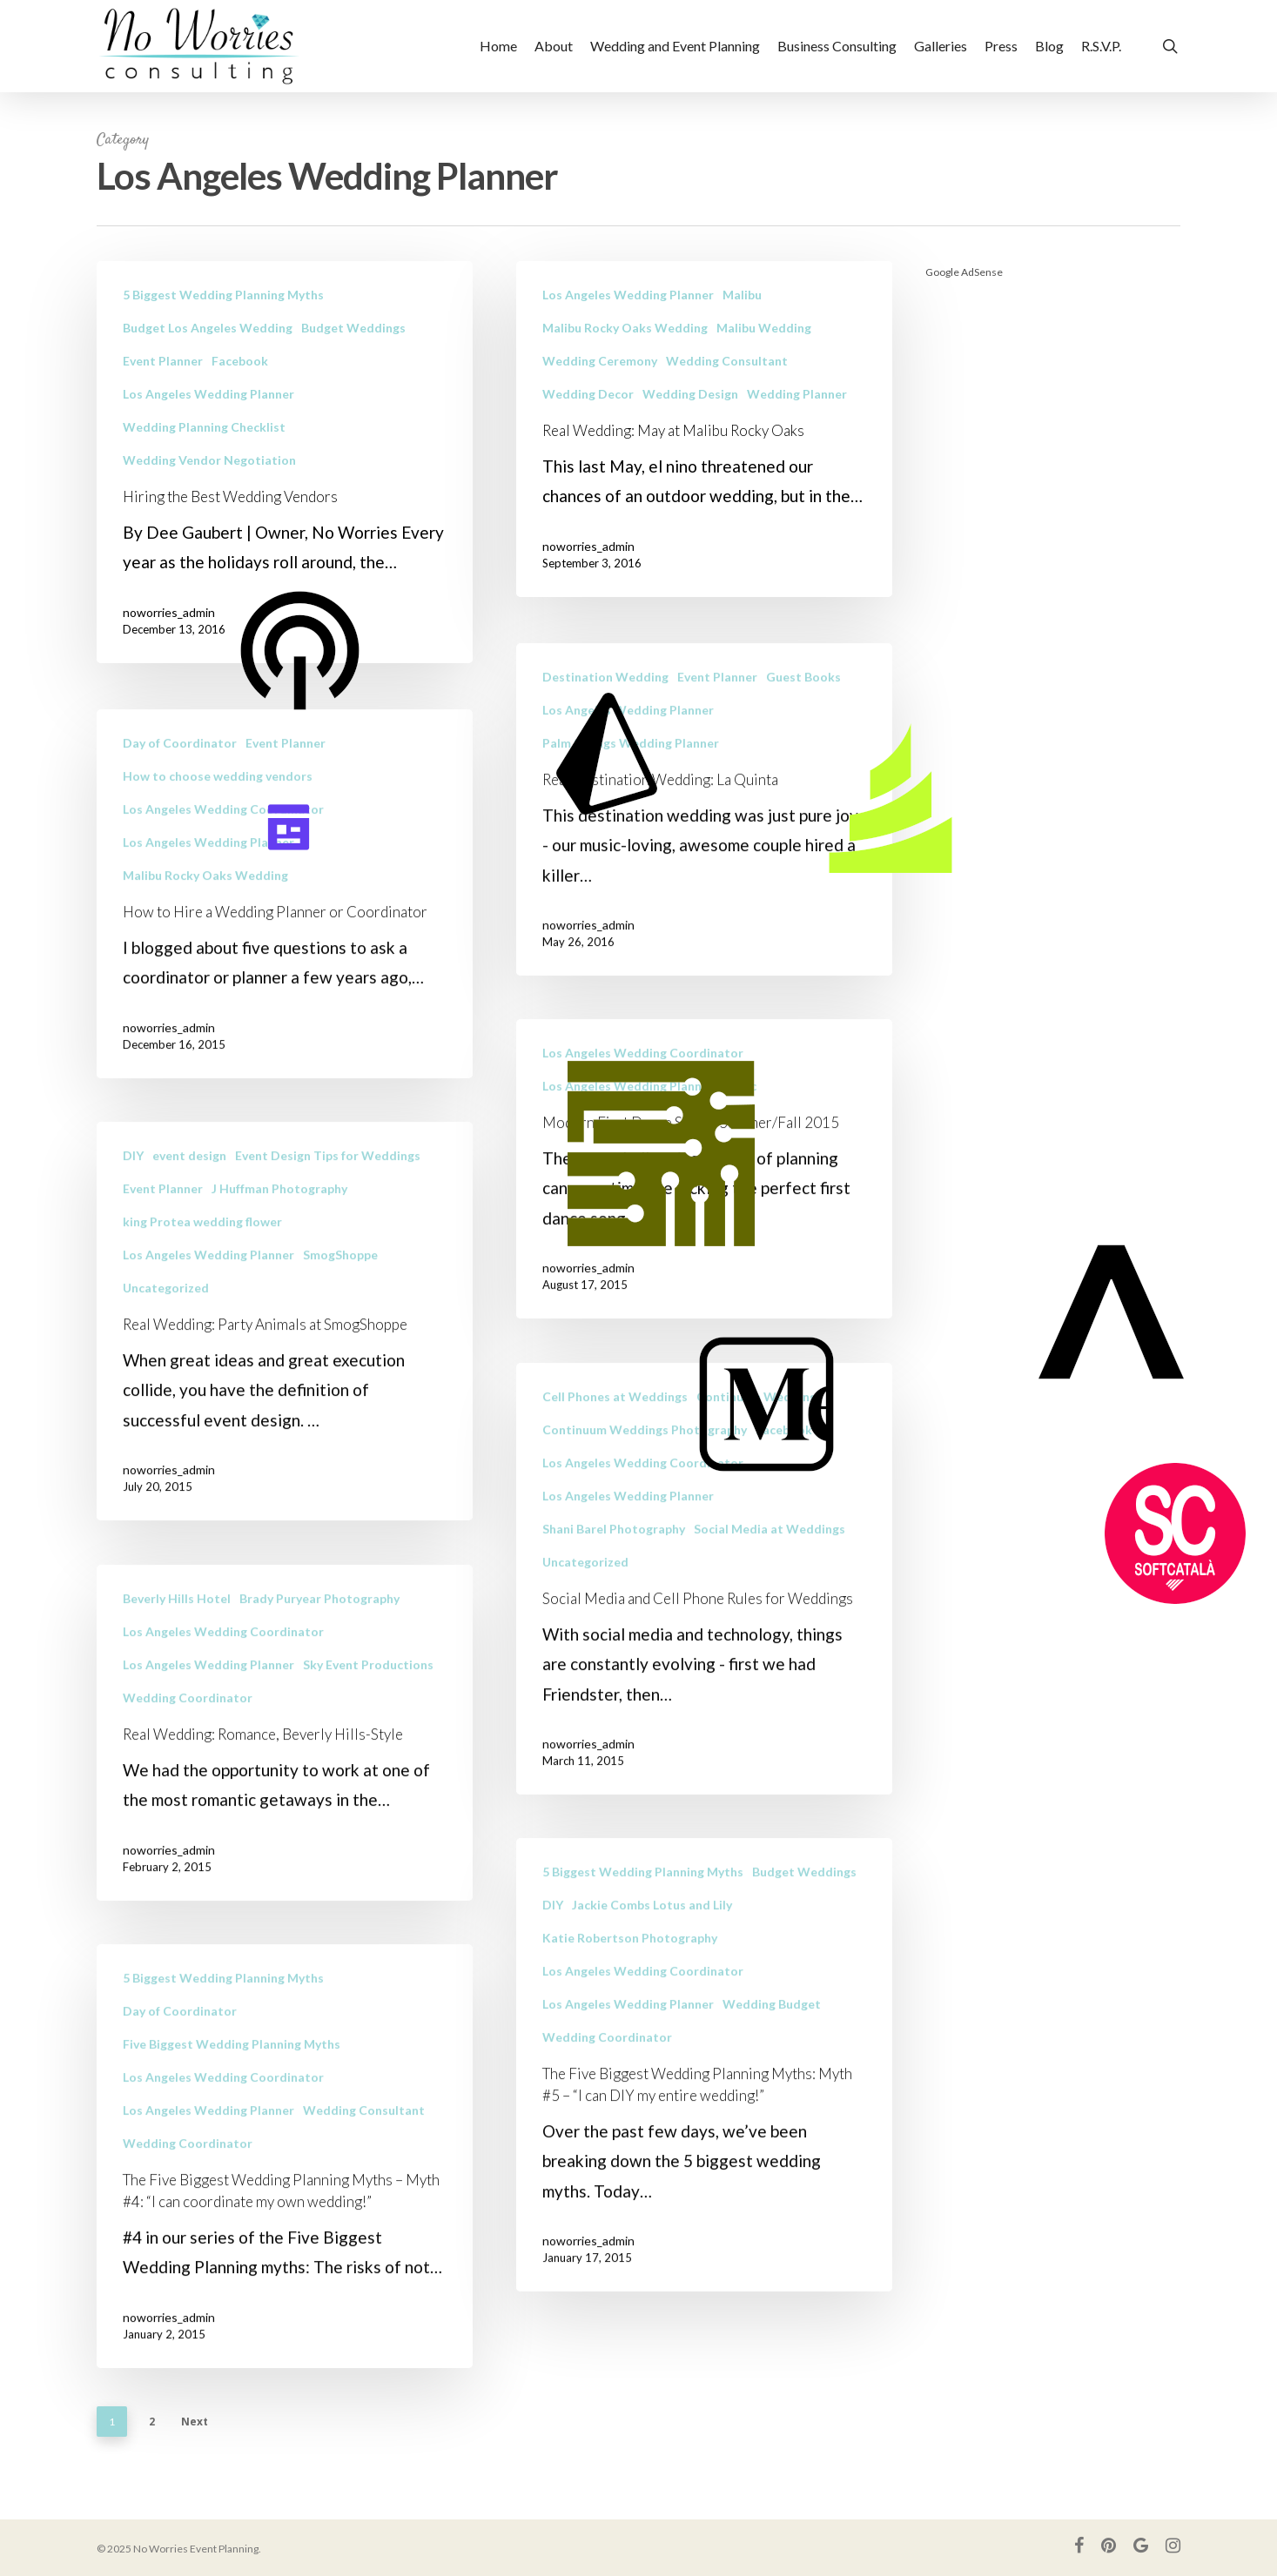 The image size is (1277, 2576). I want to click on open Prisma ORM documentation or dashboard, so click(607, 754).